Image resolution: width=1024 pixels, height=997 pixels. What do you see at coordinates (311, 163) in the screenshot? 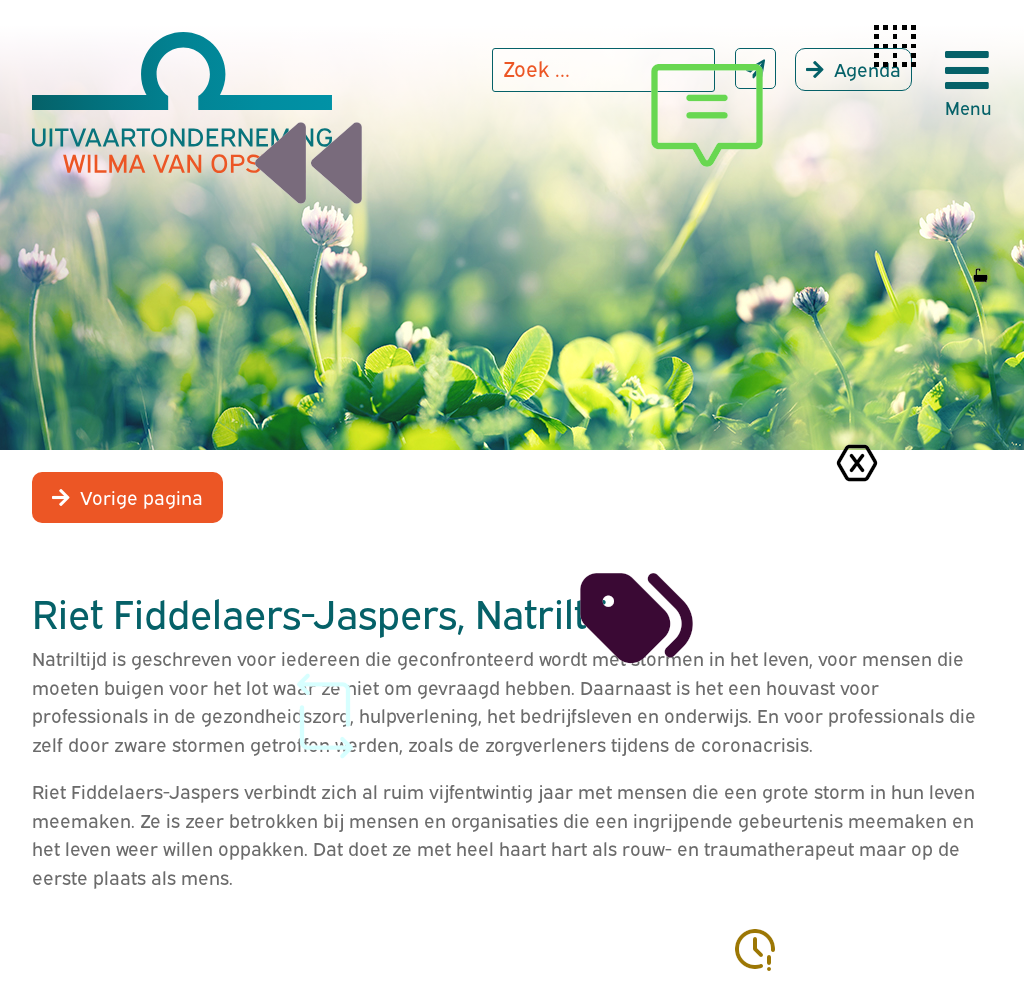
I see `go to previous track` at bounding box center [311, 163].